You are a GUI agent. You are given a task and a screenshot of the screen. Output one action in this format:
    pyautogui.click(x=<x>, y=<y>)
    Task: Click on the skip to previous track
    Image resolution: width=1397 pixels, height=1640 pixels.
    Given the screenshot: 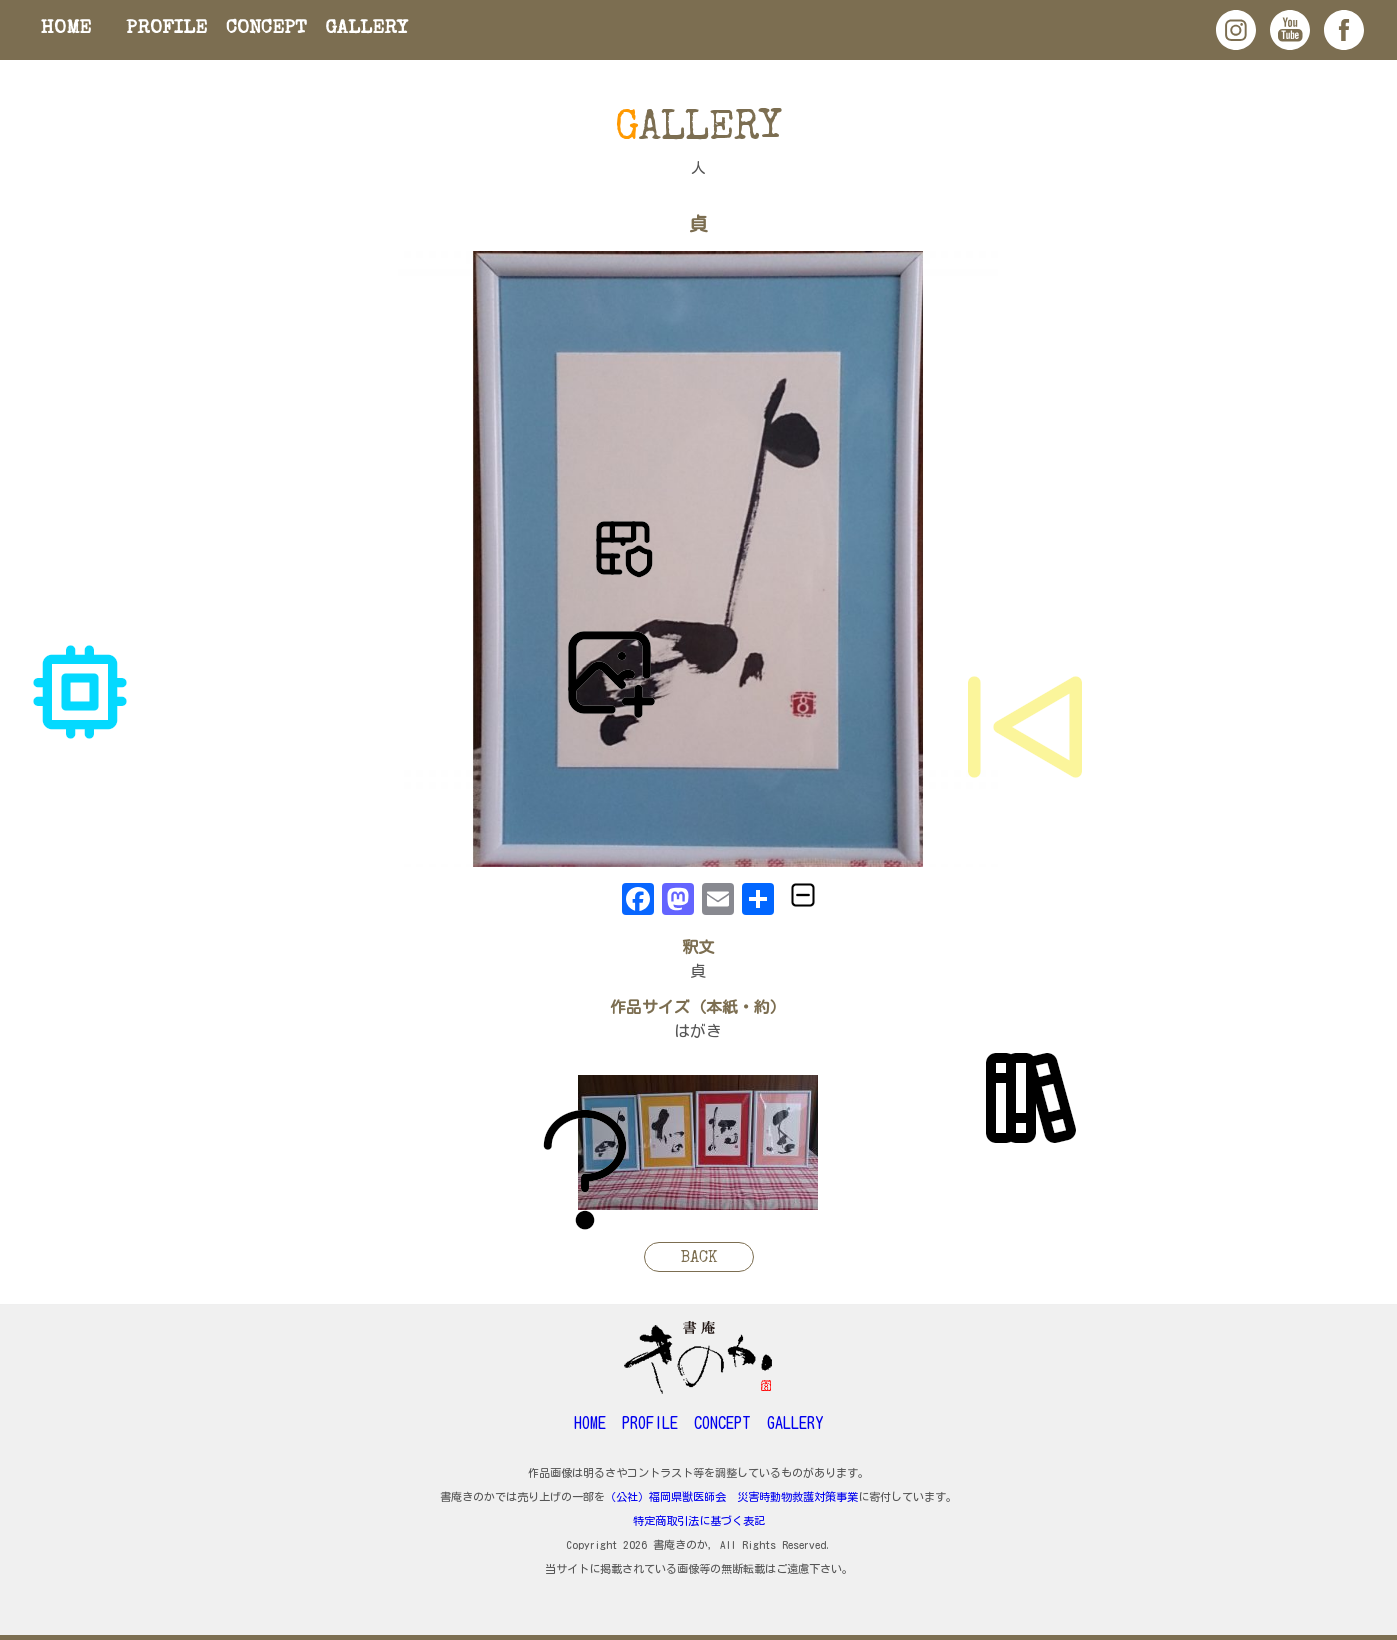 What is the action you would take?
    pyautogui.click(x=1025, y=727)
    